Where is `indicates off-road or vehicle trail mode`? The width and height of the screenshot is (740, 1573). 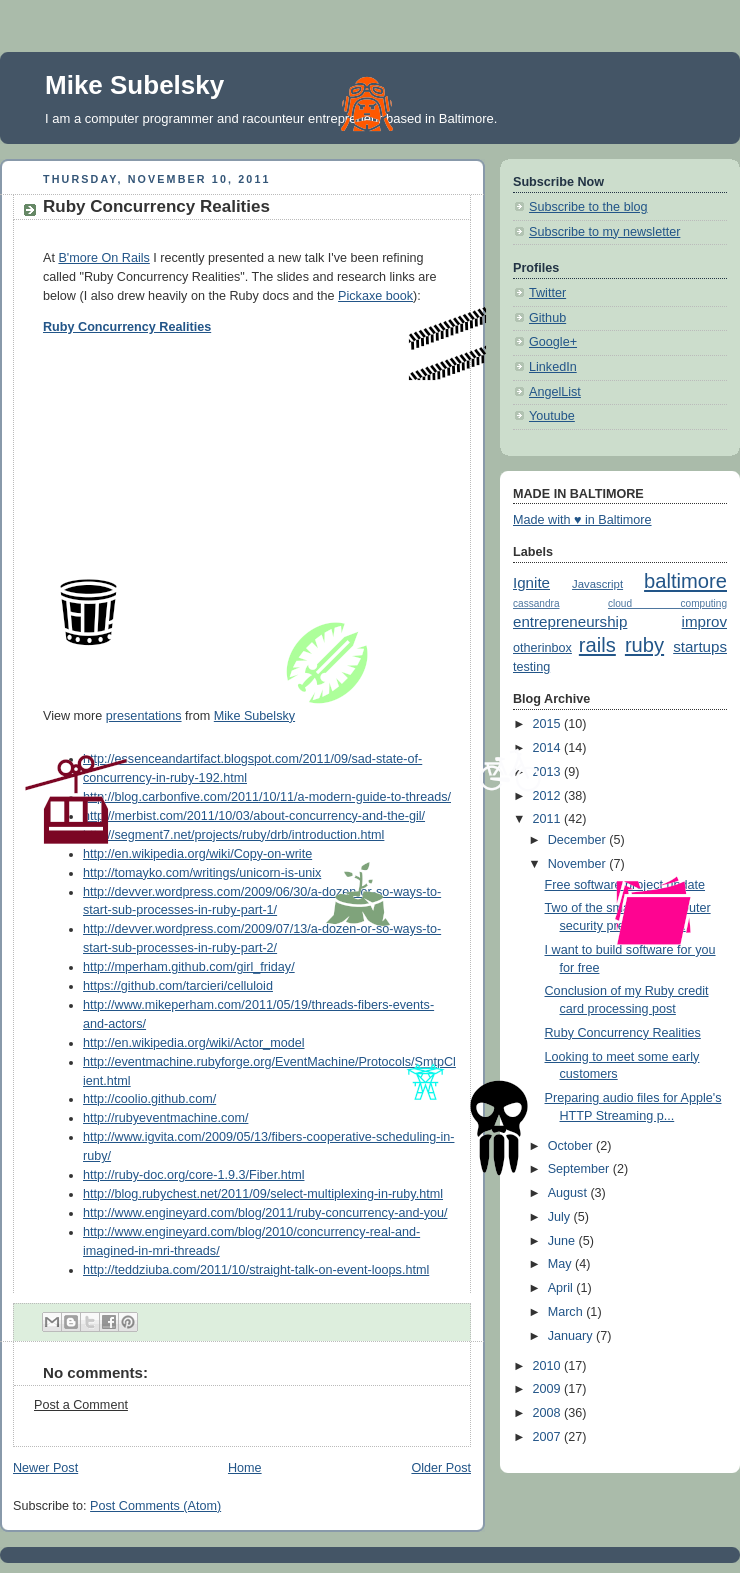 indicates off-road or vehicle trail mode is located at coordinates (447, 341).